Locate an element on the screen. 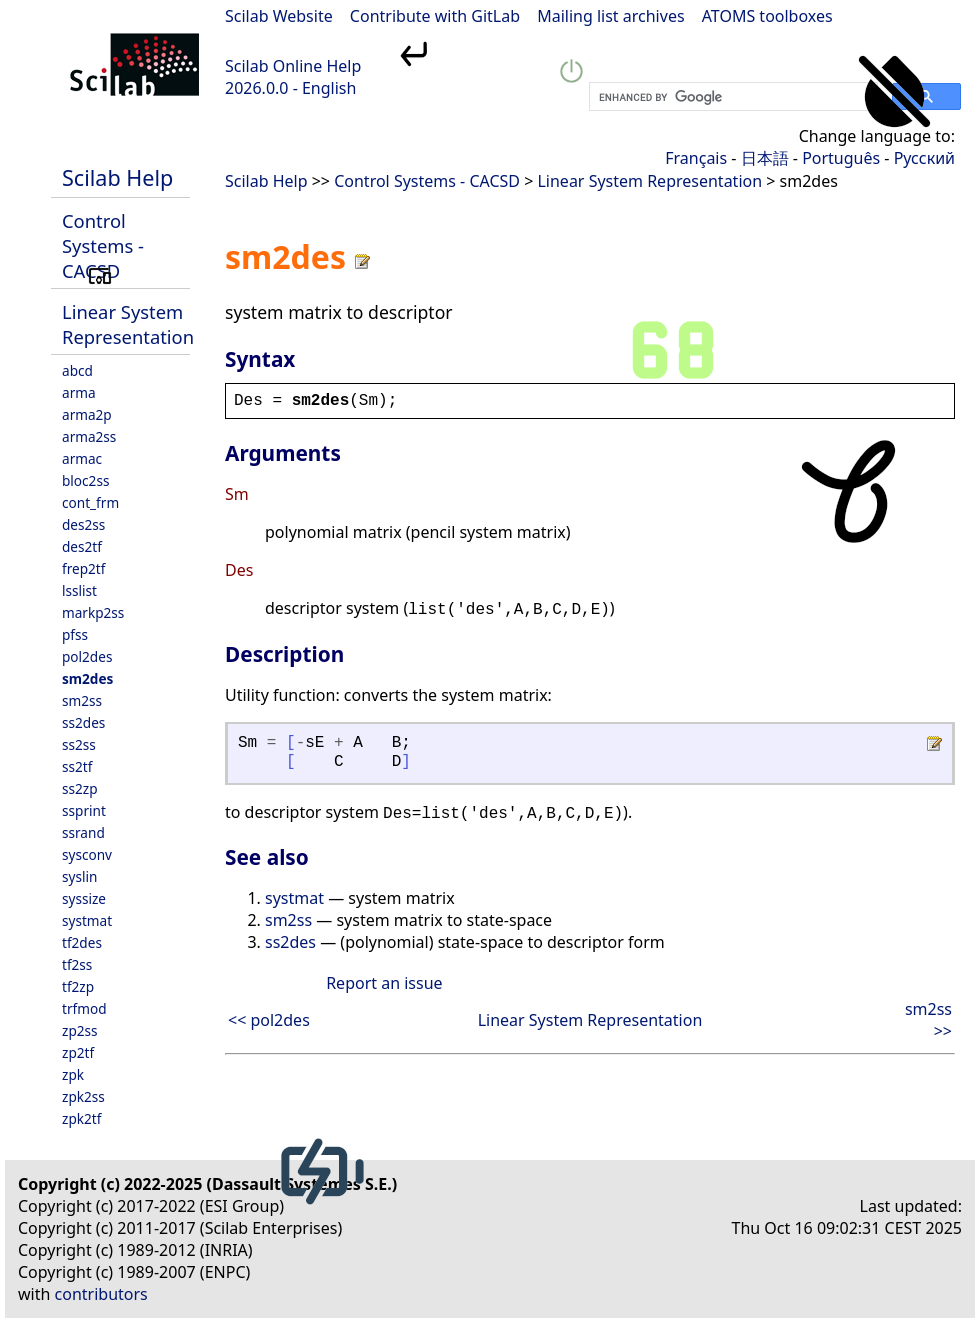 The height and width of the screenshot is (1323, 980). return or enter key is located at coordinates (413, 54).